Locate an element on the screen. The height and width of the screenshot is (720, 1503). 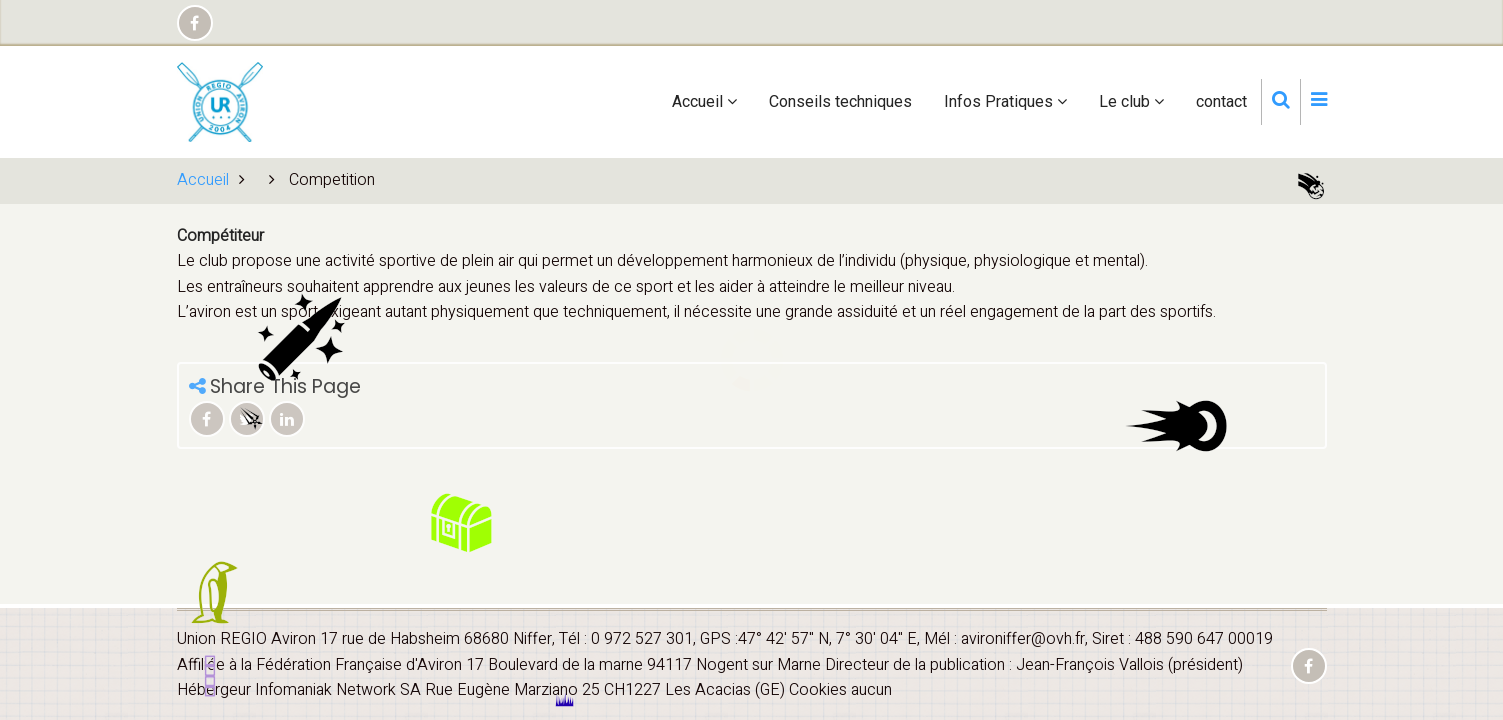
place a brick or building block is located at coordinates (210, 676).